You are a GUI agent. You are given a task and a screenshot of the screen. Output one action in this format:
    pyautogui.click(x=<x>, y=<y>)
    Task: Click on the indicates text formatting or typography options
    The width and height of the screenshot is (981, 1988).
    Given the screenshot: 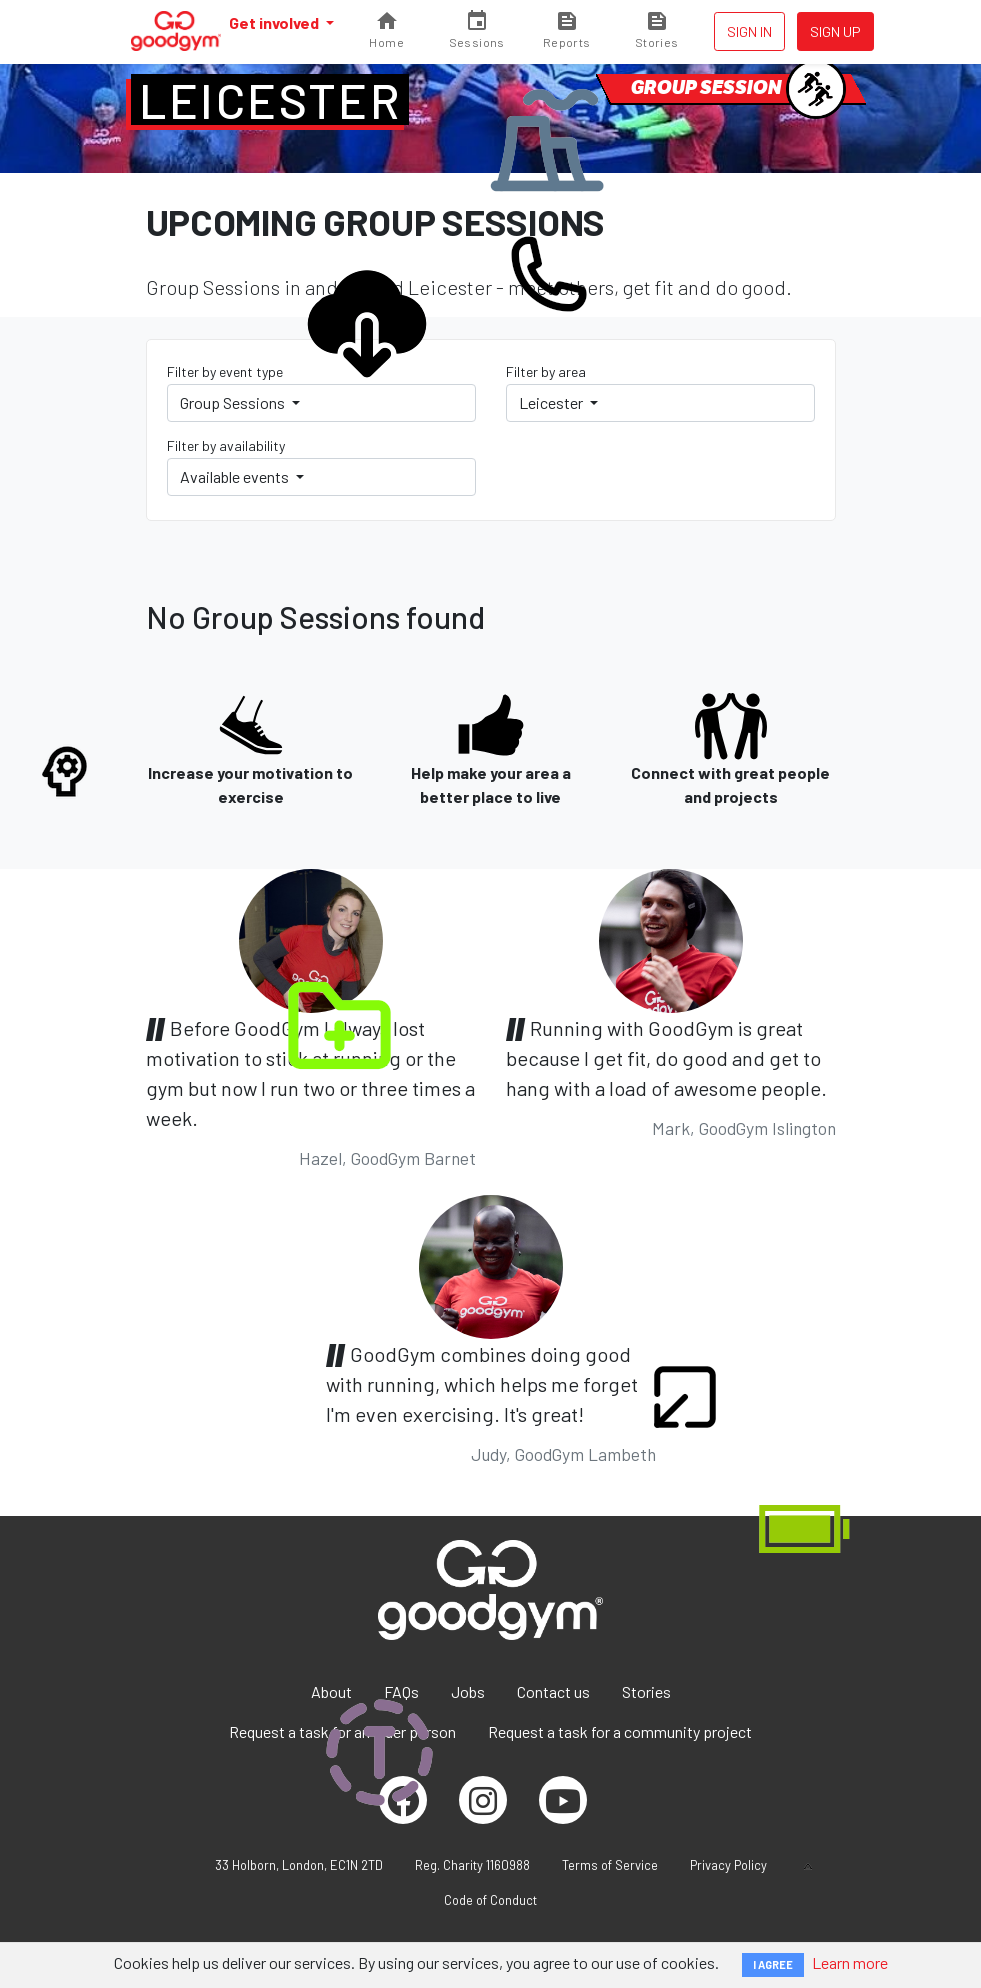 What is the action you would take?
    pyautogui.click(x=379, y=1752)
    